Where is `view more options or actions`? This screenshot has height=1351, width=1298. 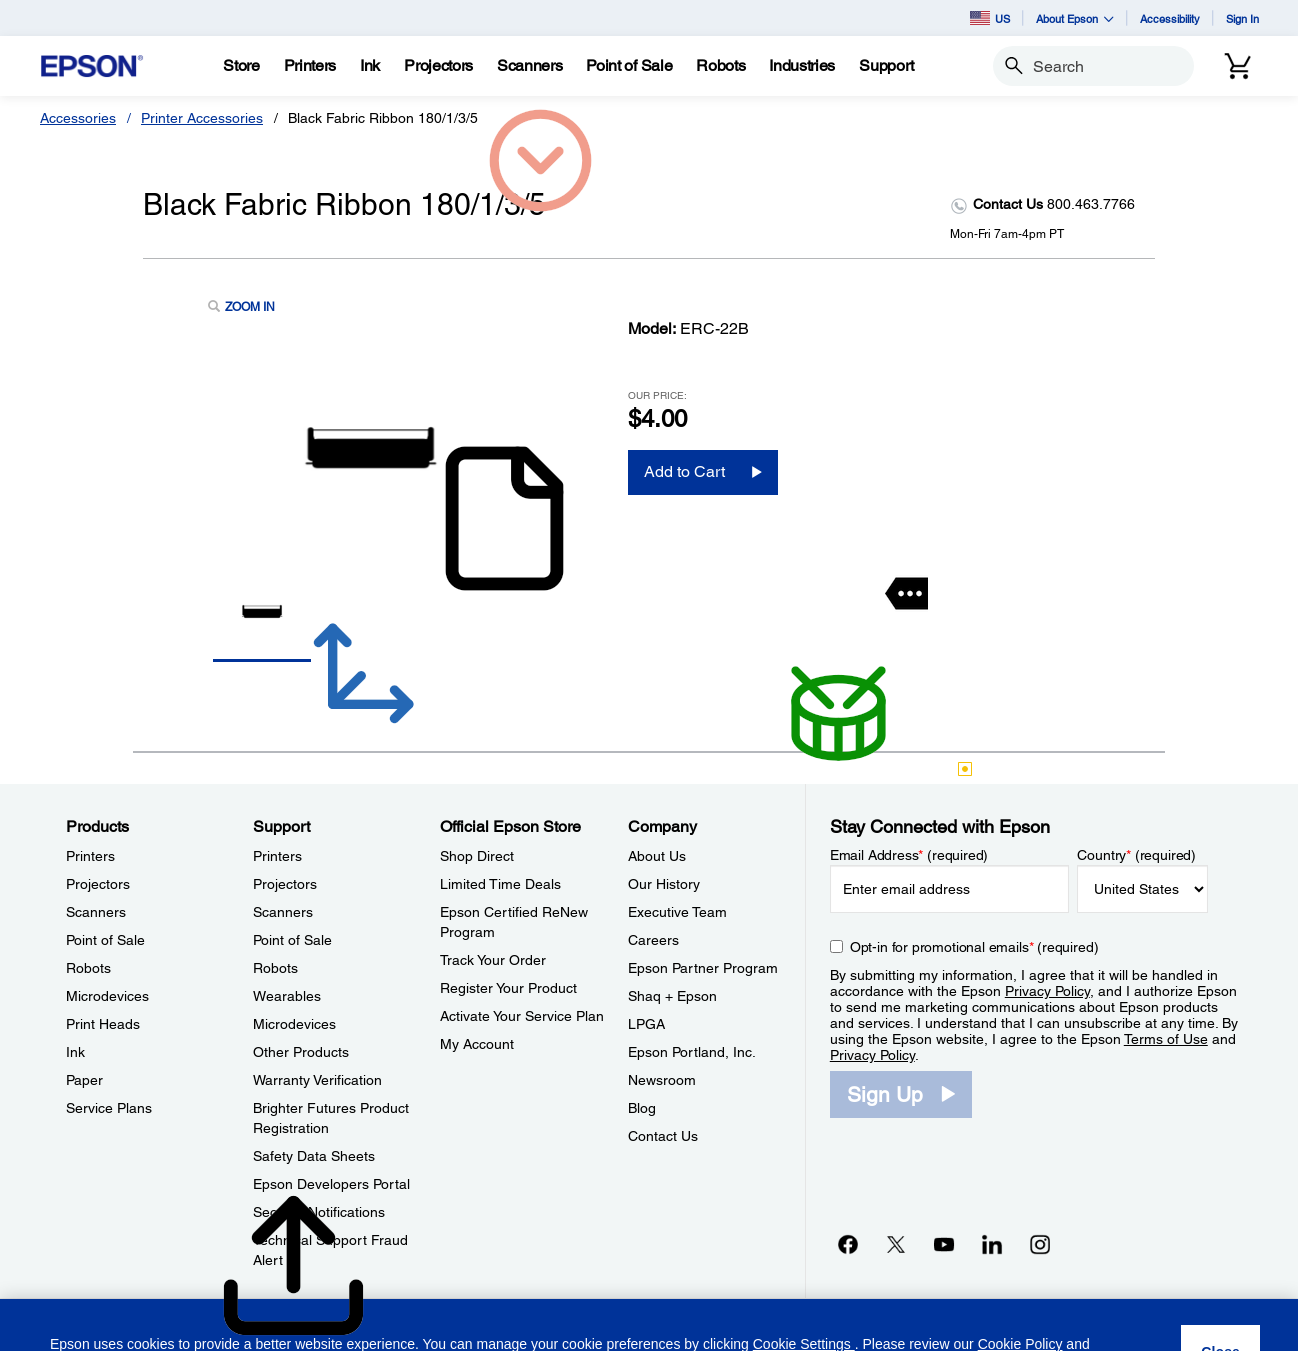
view more options or actions is located at coordinates (906, 593).